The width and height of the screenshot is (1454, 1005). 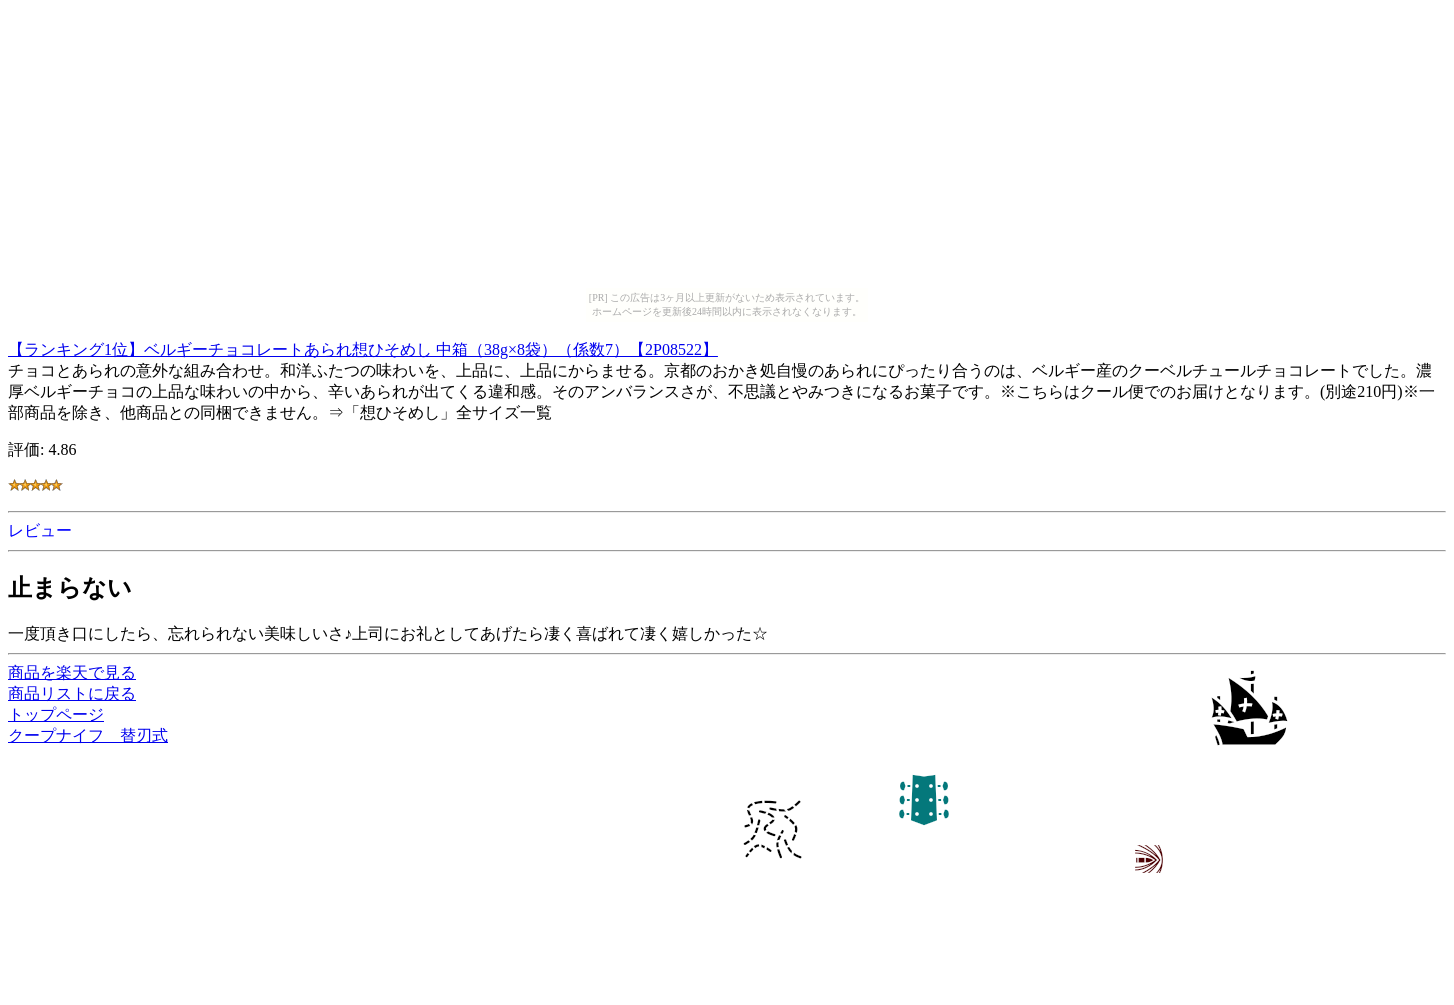 I want to click on historical sailing ship icon for exploration games, so click(x=1249, y=706).